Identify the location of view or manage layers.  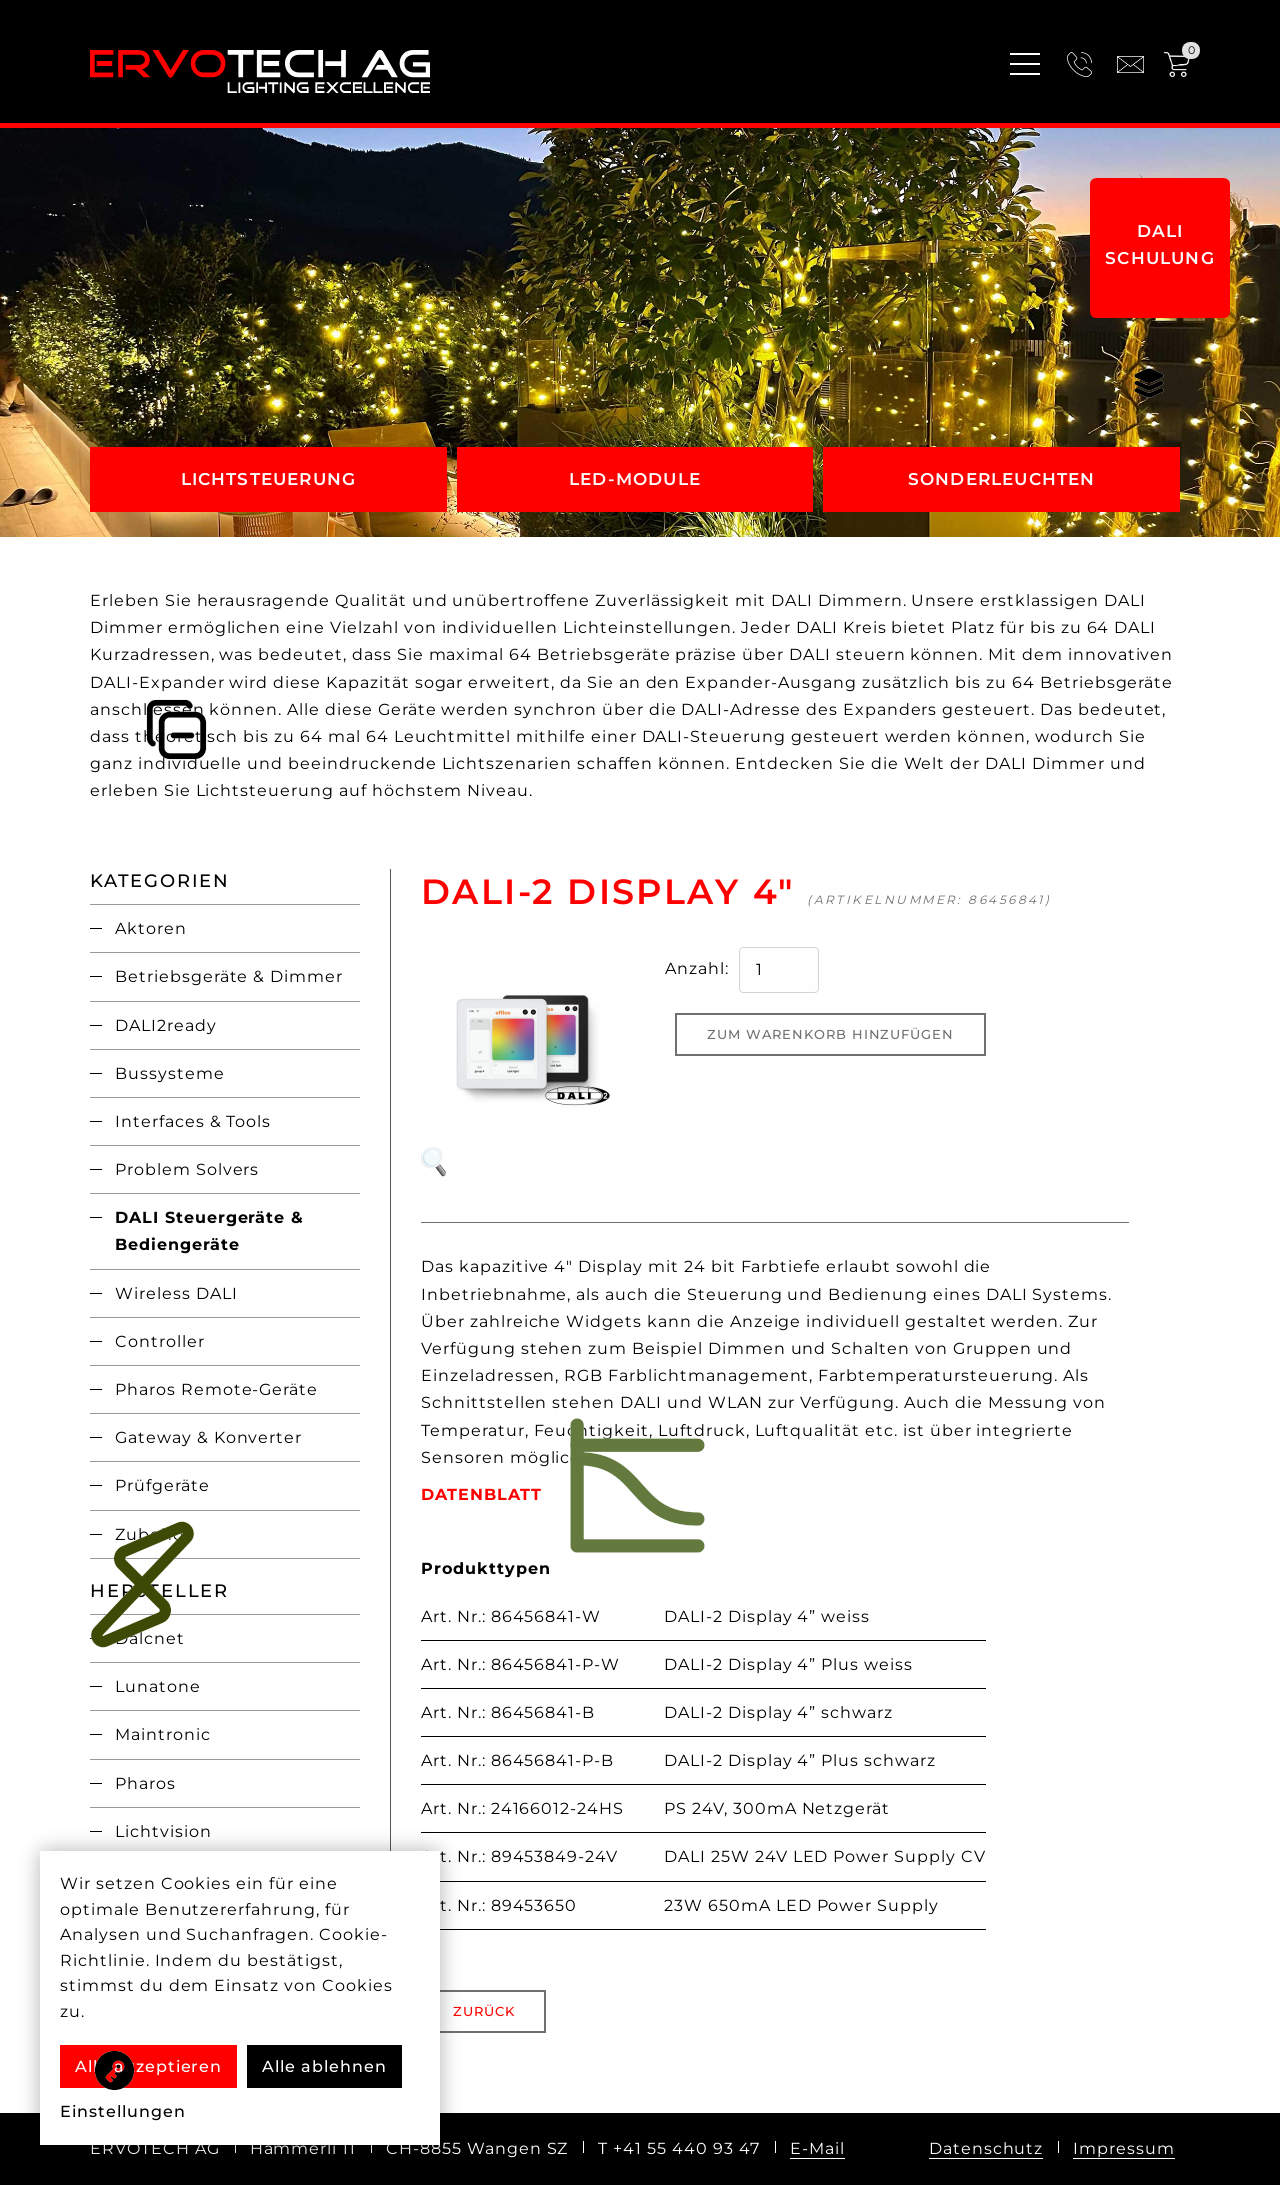
(1149, 383).